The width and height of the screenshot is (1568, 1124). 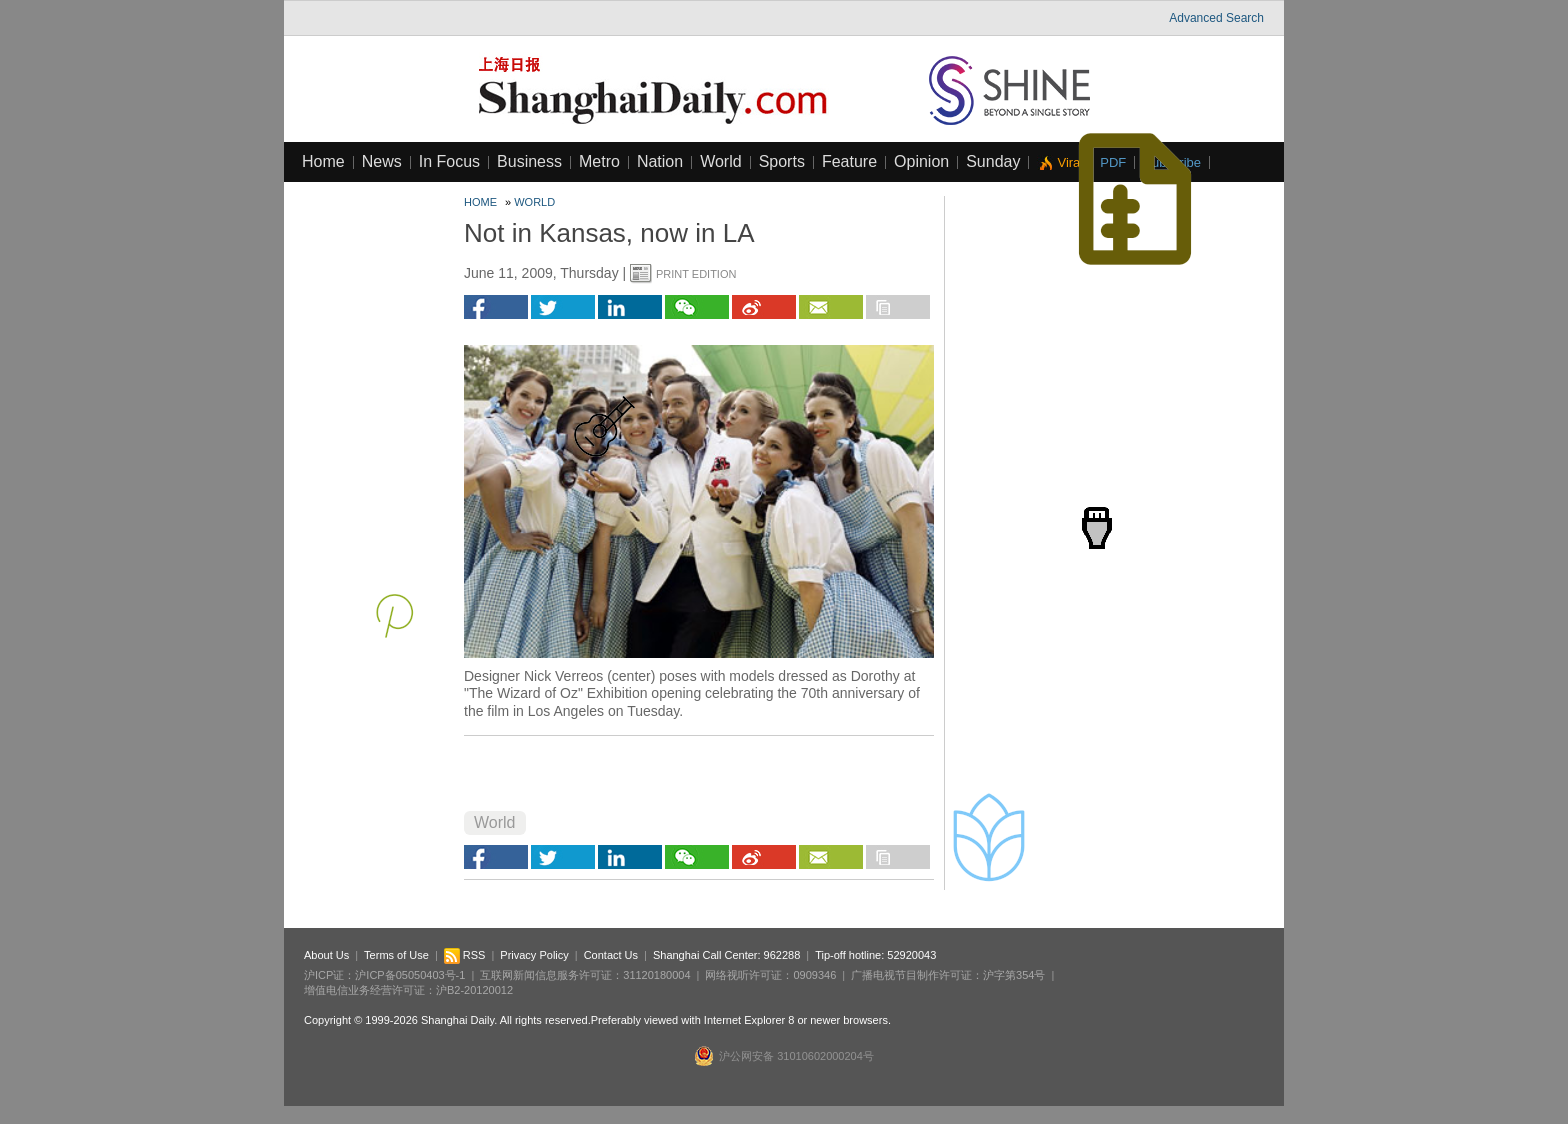 What do you see at coordinates (989, 839) in the screenshot?
I see `indicates grain or wheat content in food items` at bounding box center [989, 839].